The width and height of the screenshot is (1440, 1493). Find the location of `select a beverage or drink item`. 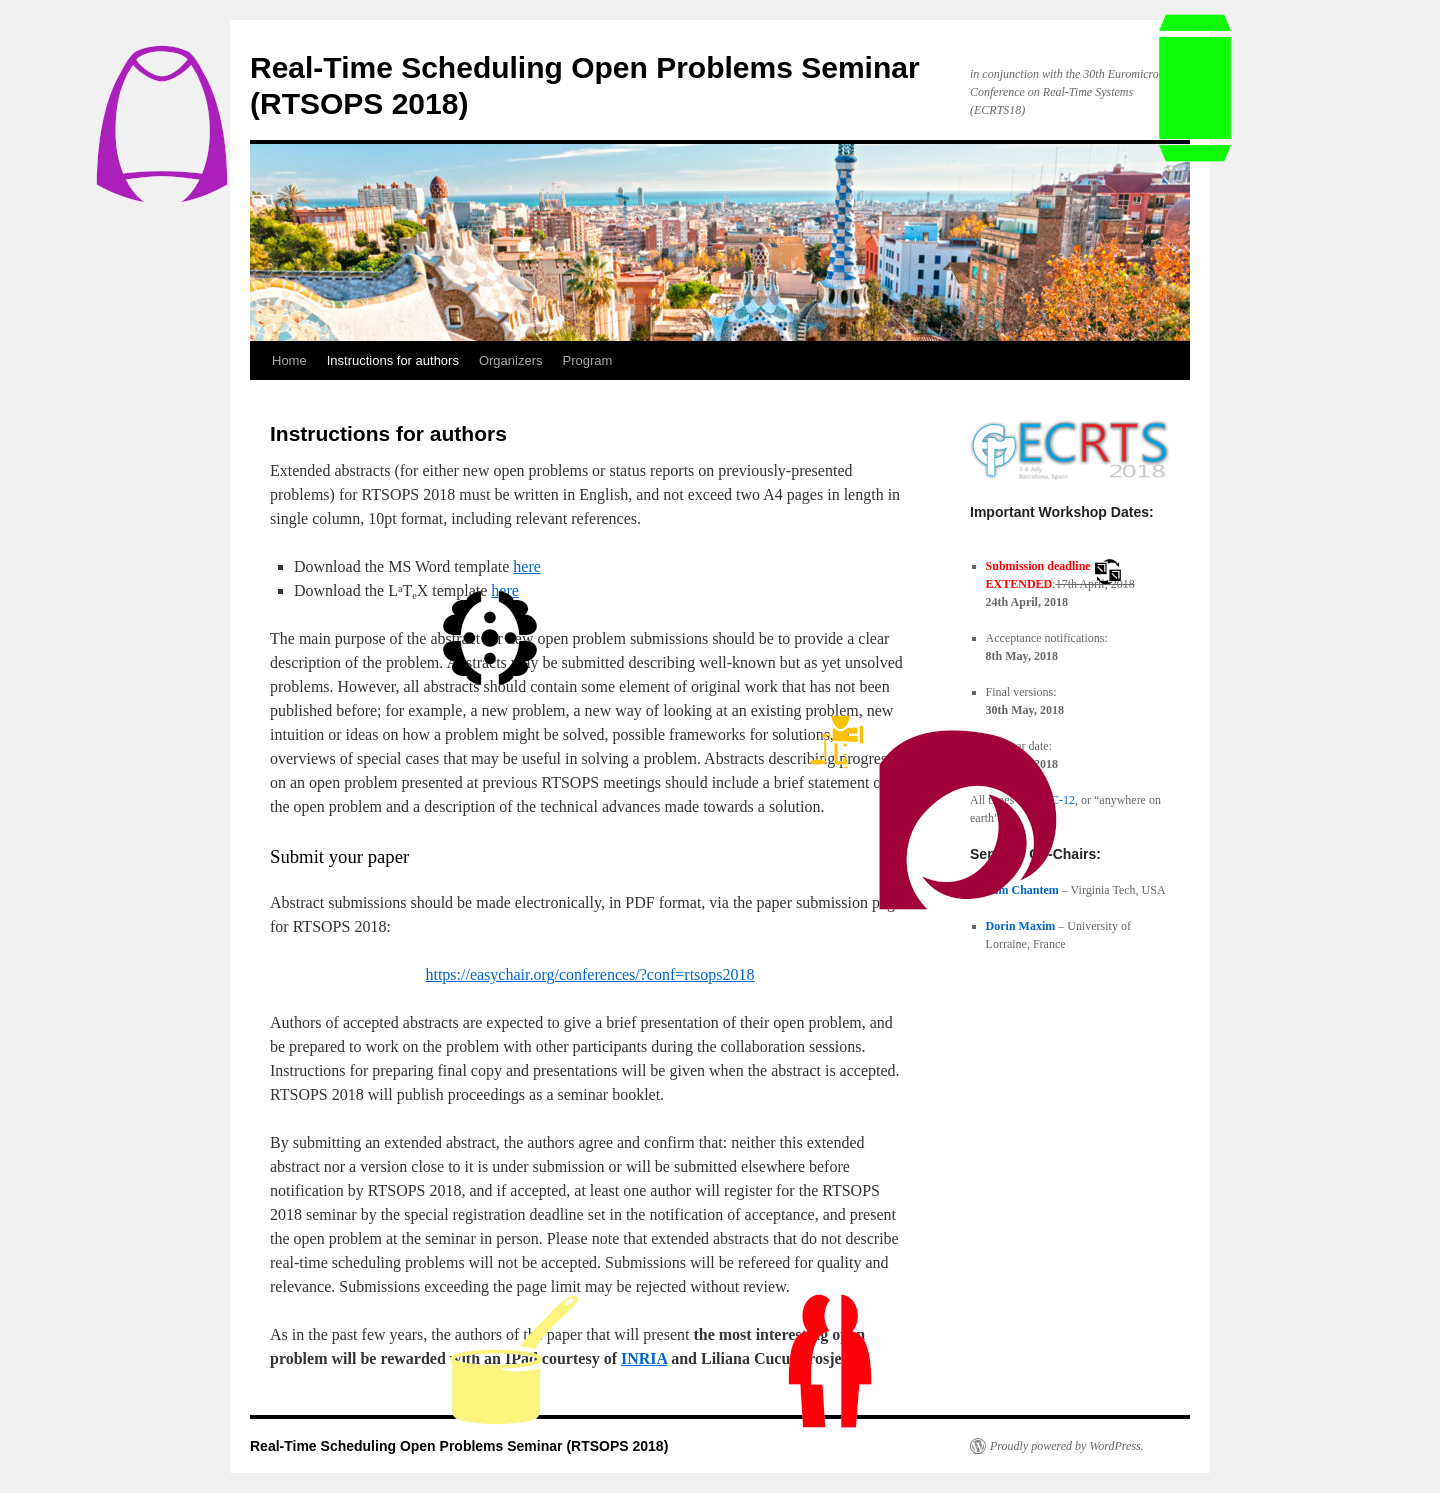

select a beverage or drink item is located at coordinates (1195, 88).